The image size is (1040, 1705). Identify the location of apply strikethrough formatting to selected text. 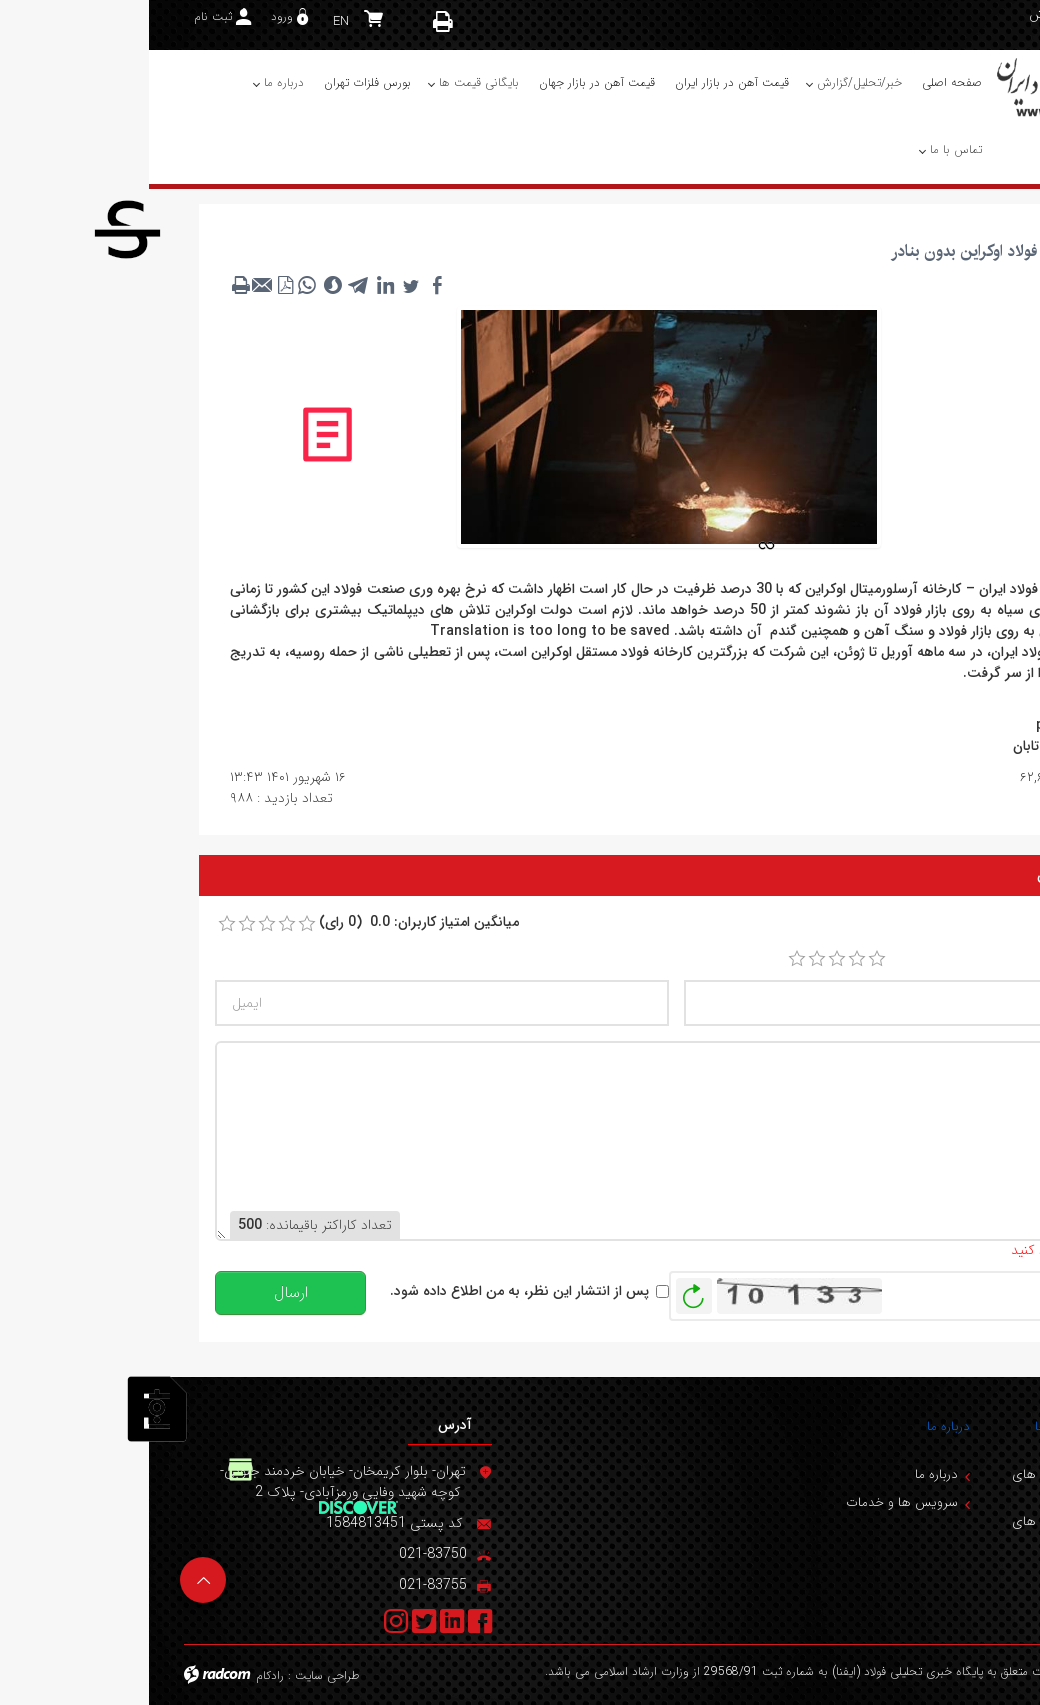
(127, 229).